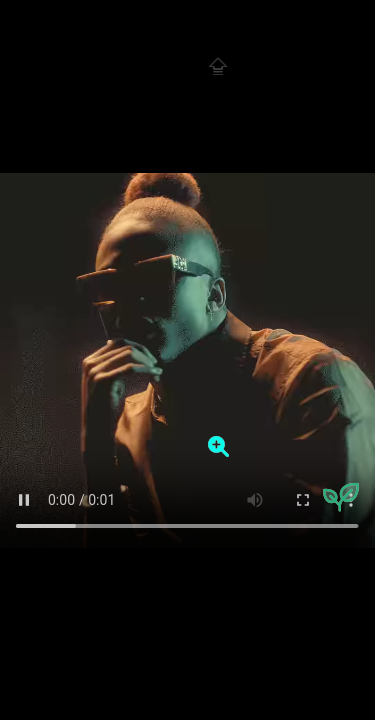 The image size is (375, 720). Describe the element at coordinates (218, 446) in the screenshot. I see `zoom in on content` at that location.